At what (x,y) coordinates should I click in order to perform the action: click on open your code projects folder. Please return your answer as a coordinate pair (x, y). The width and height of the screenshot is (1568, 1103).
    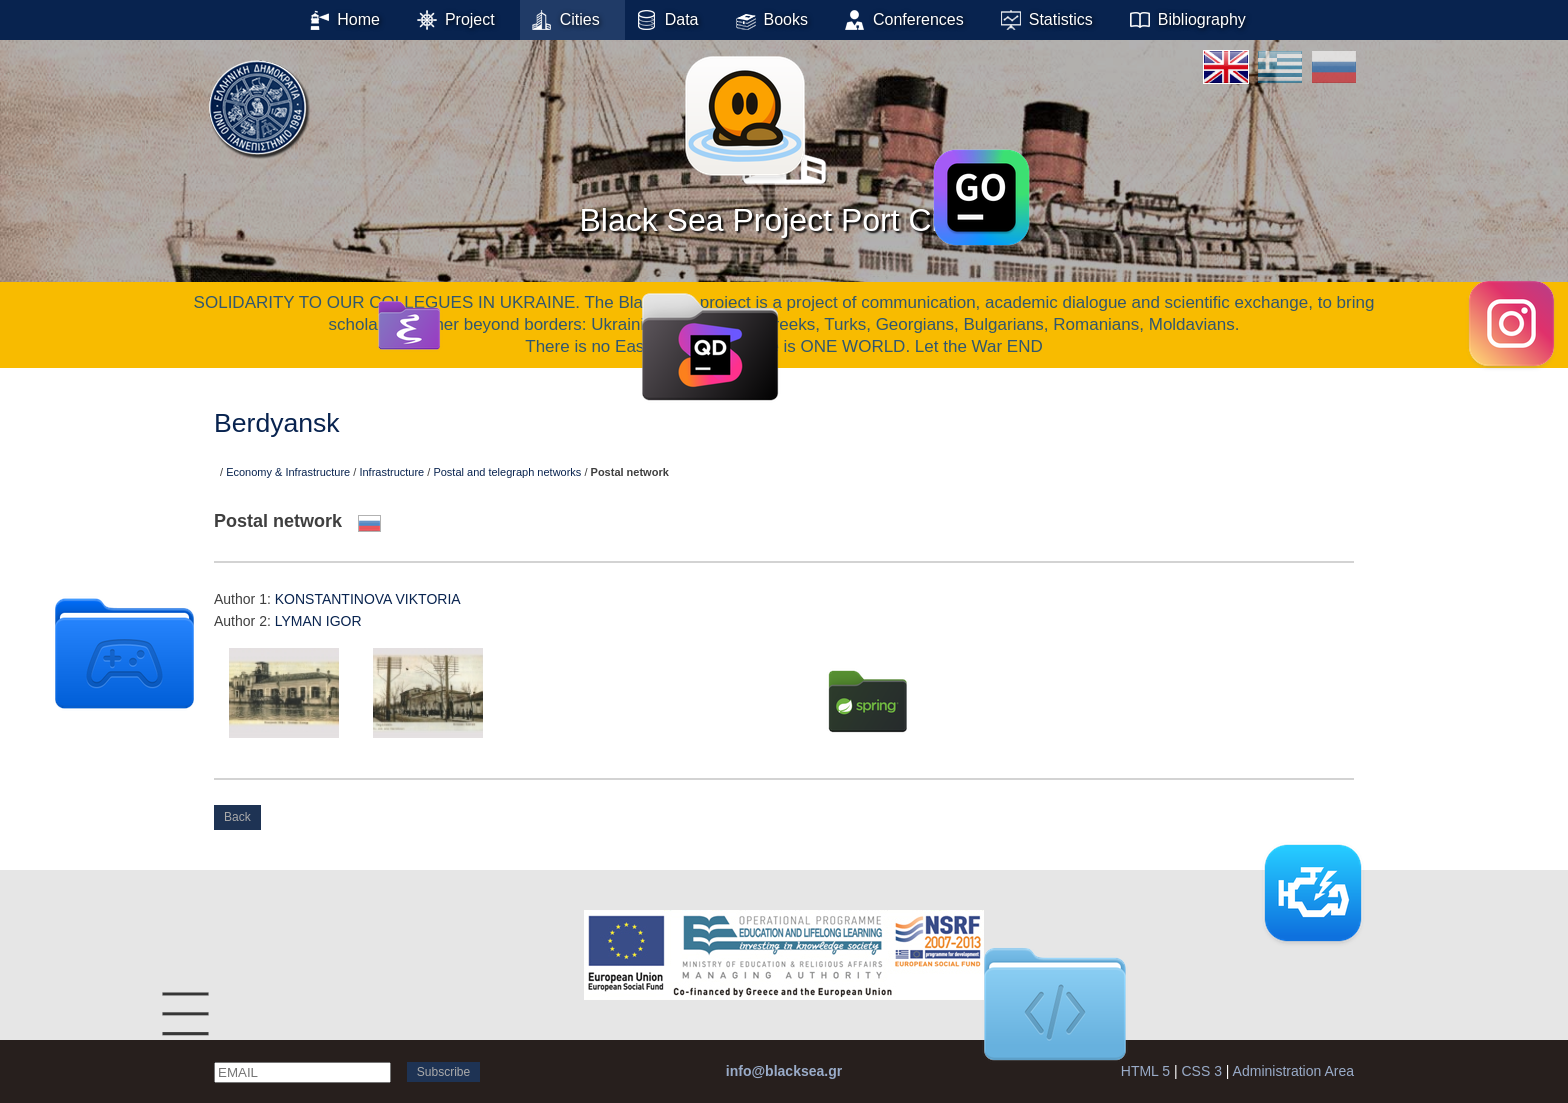
    Looking at the image, I should click on (1055, 1004).